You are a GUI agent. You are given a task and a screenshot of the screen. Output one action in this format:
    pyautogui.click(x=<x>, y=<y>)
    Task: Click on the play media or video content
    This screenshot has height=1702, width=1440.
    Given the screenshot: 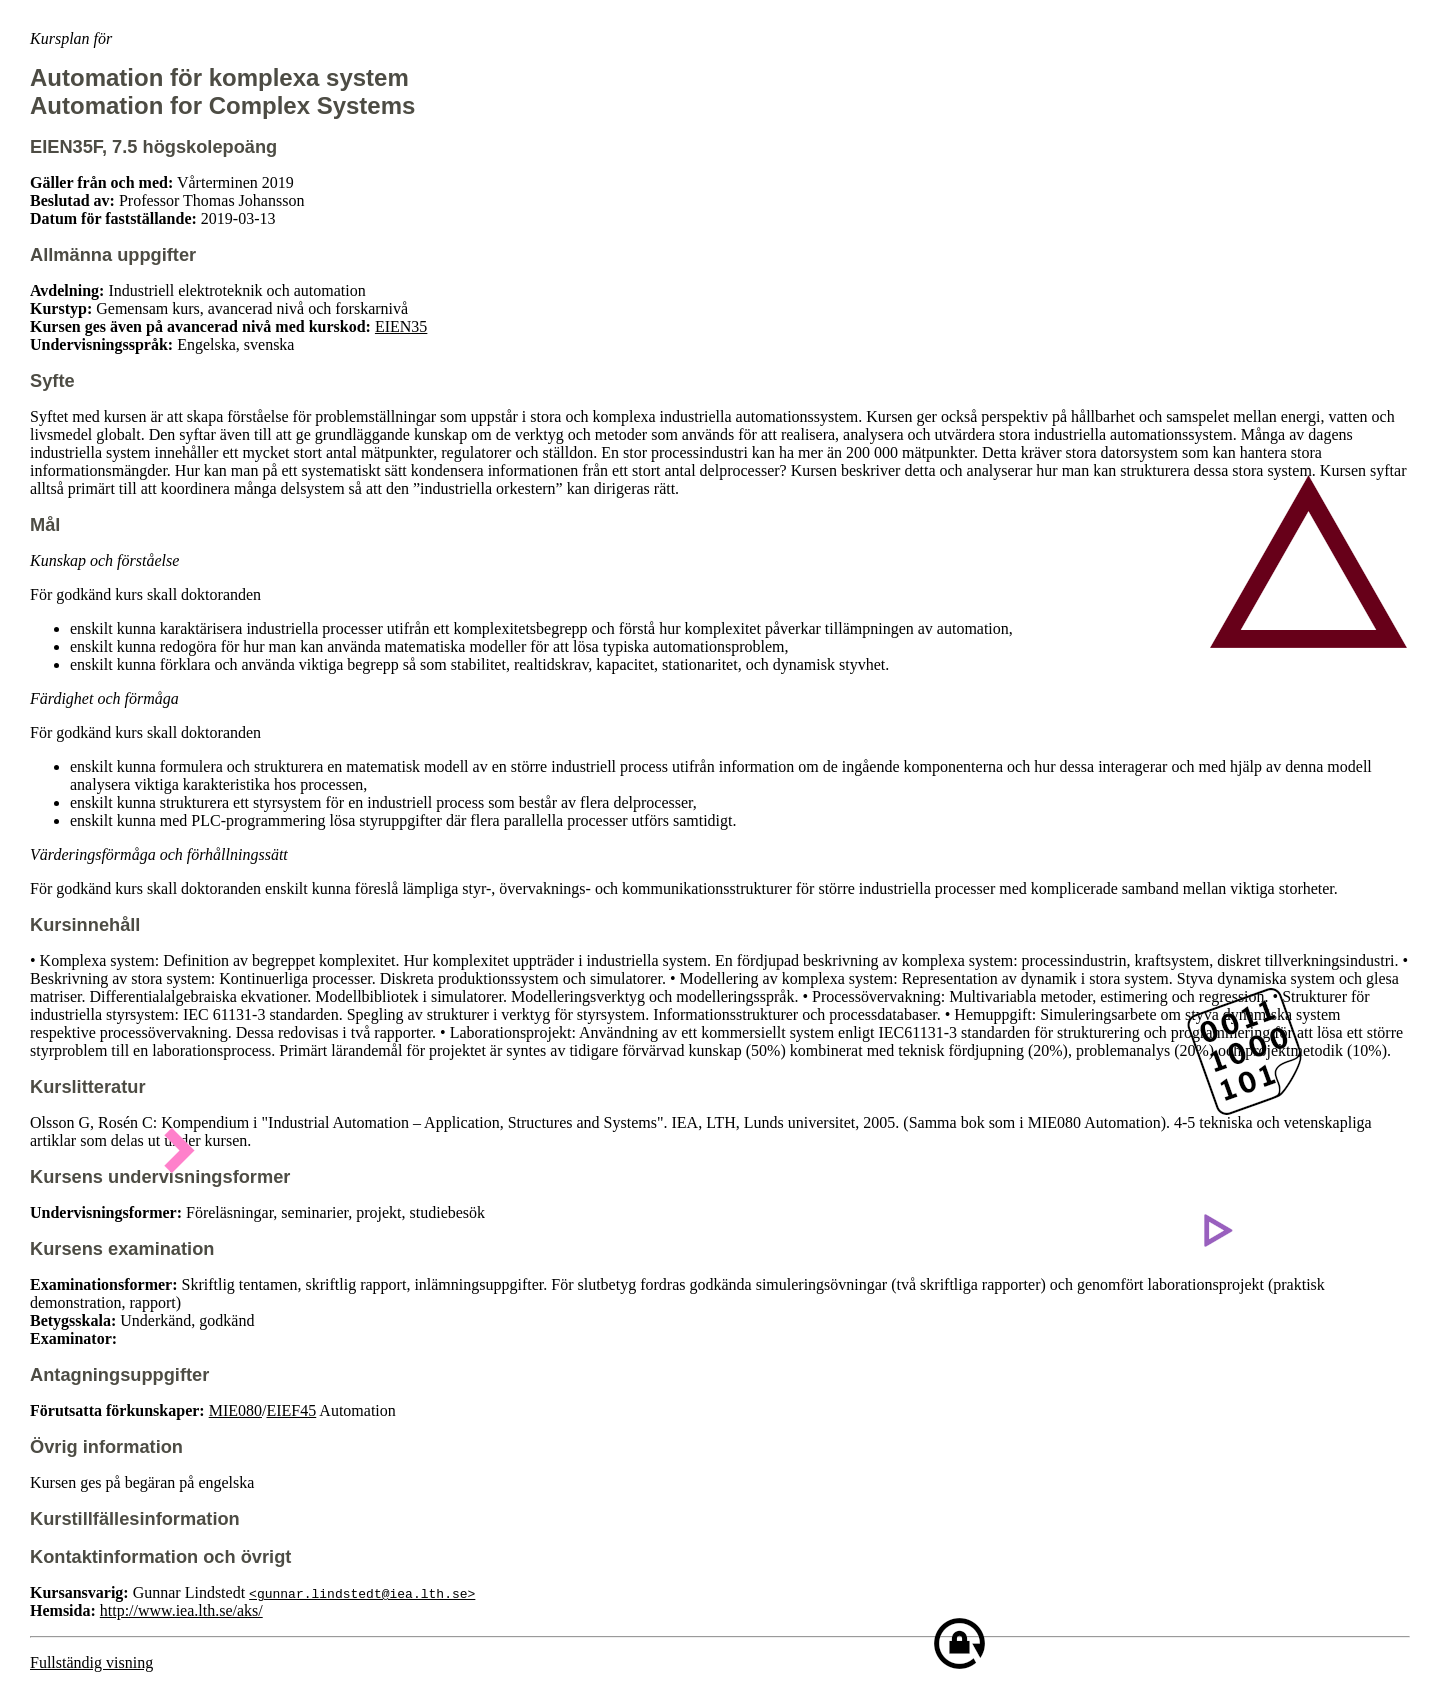 What is the action you would take?
    pyautogui.click(x=1216, y=1230)
    